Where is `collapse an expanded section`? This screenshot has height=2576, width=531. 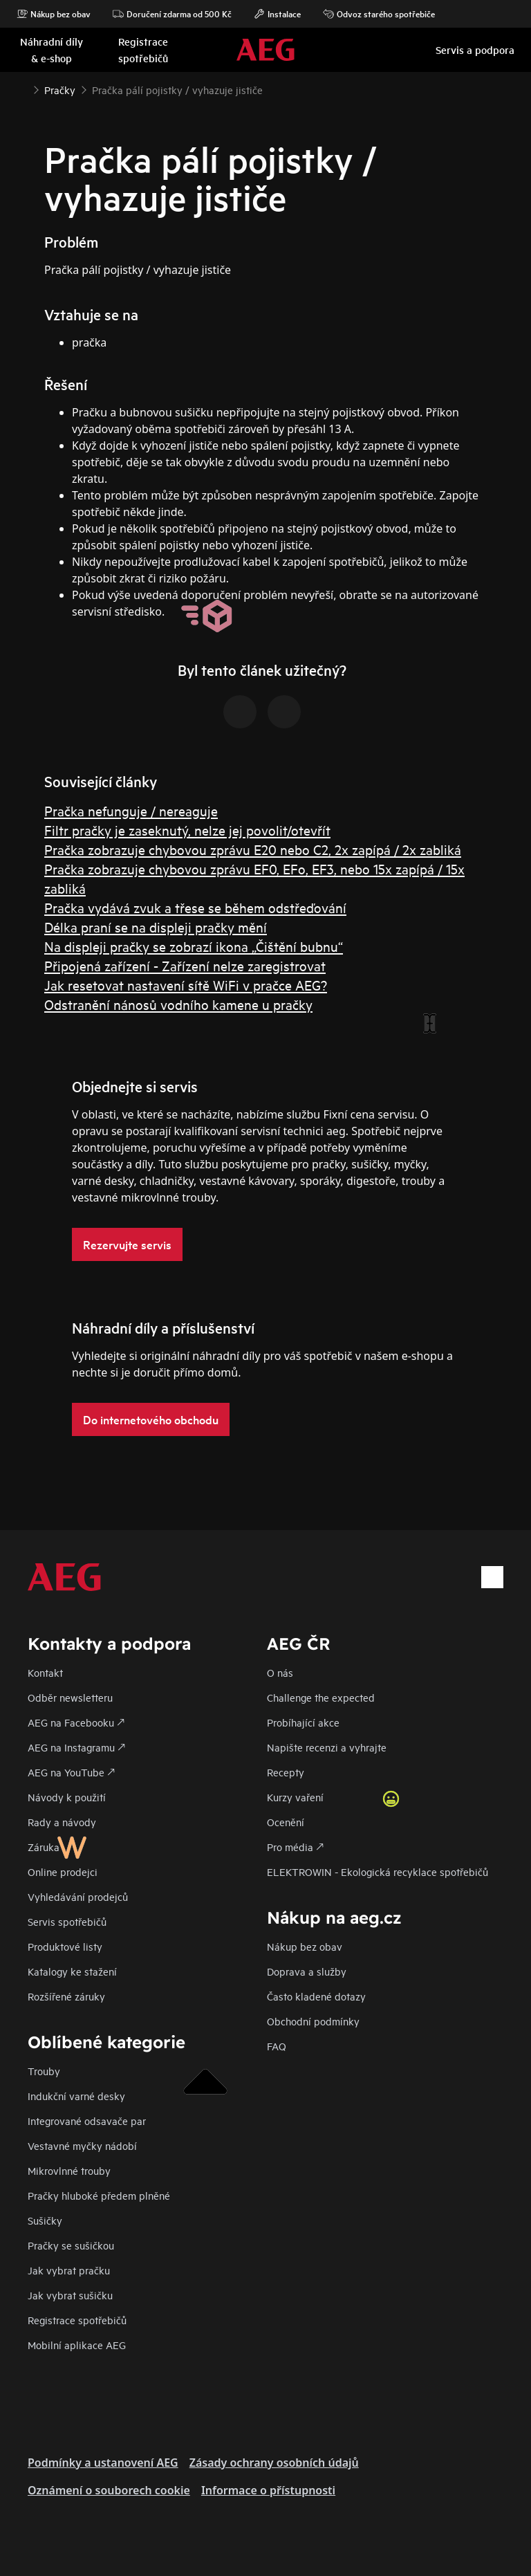
collapse an expanded section is located at coordinates (205, 2083).